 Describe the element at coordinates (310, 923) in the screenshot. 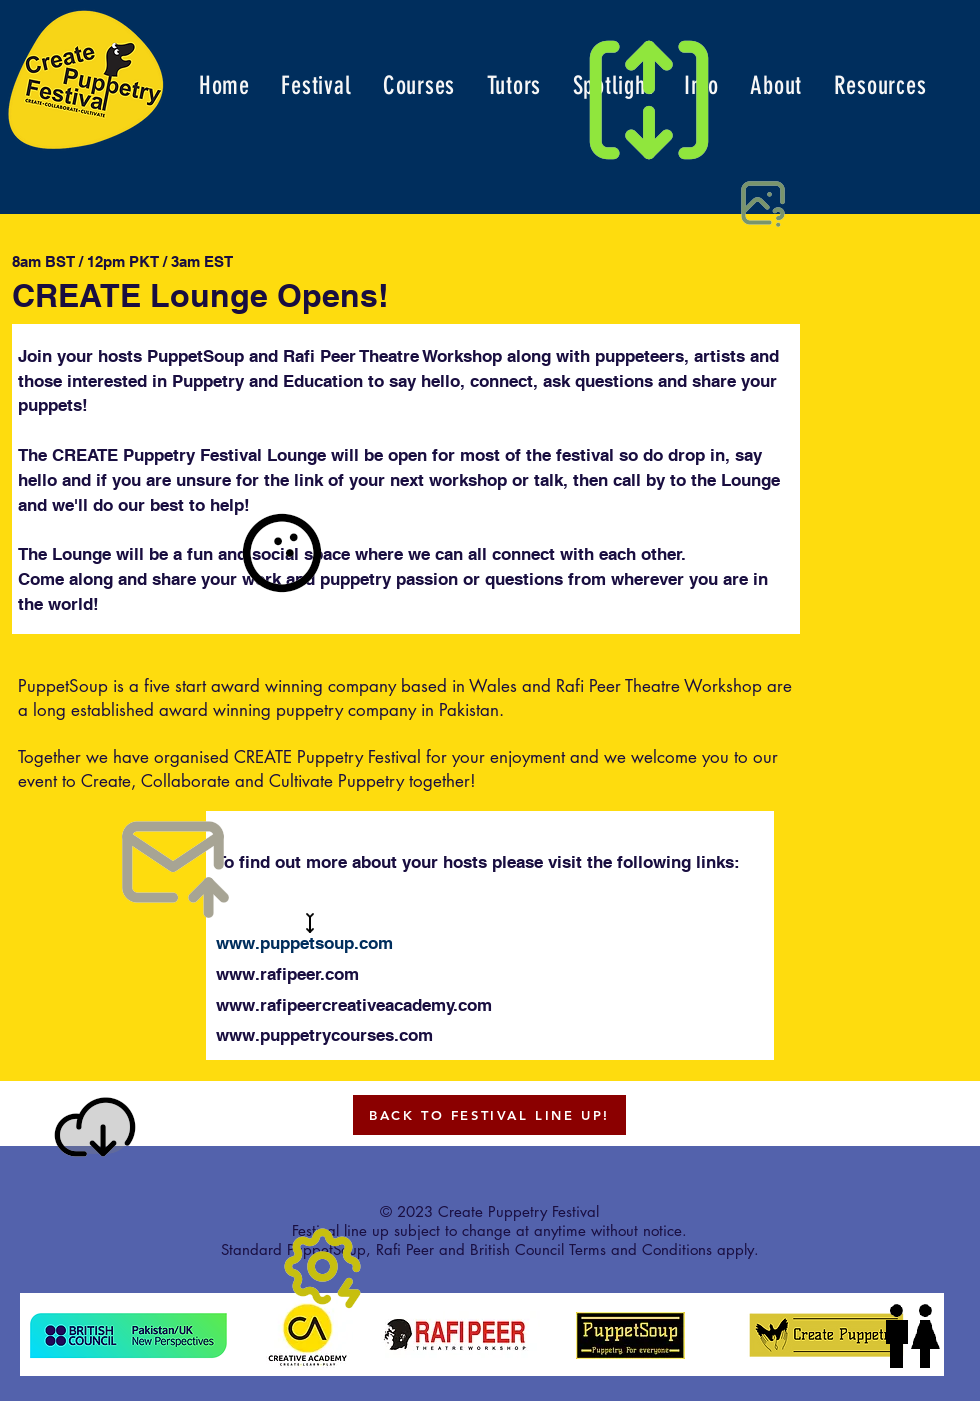

I see `scroll down to view more content` at that location.